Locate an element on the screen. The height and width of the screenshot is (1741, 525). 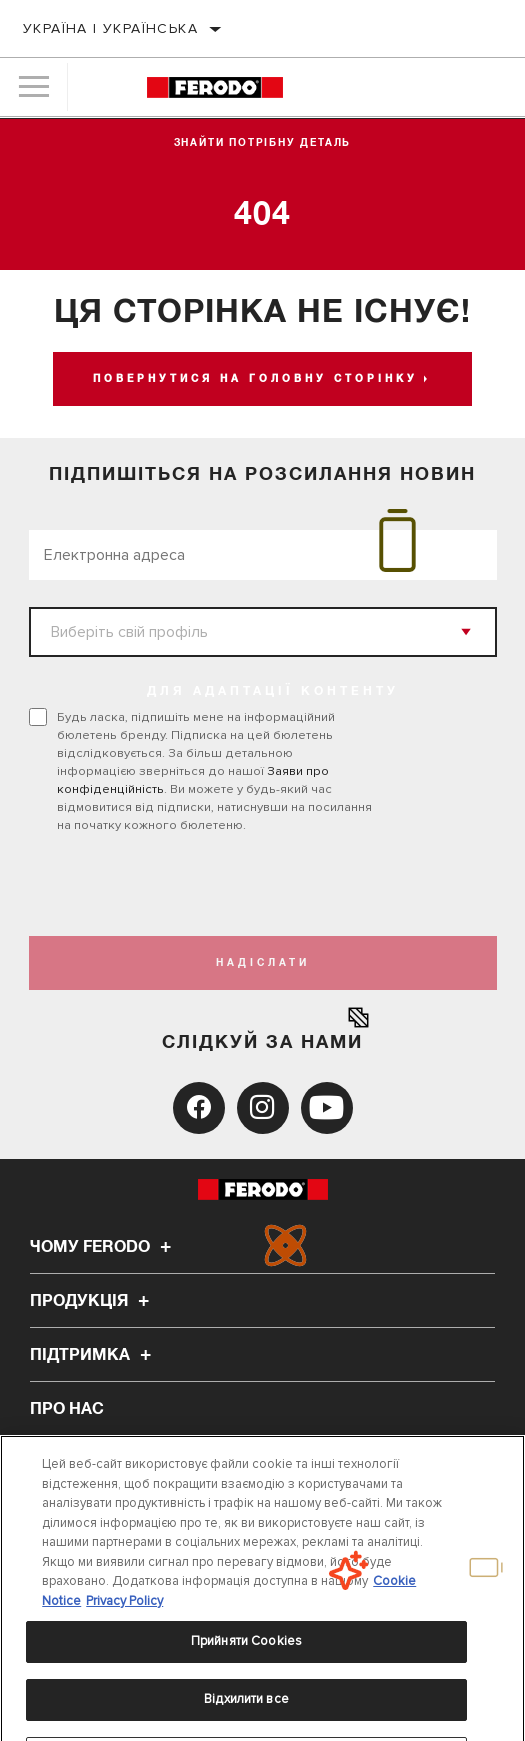
indicates battery is empty or depleted is located at coordinates (485, 1567).